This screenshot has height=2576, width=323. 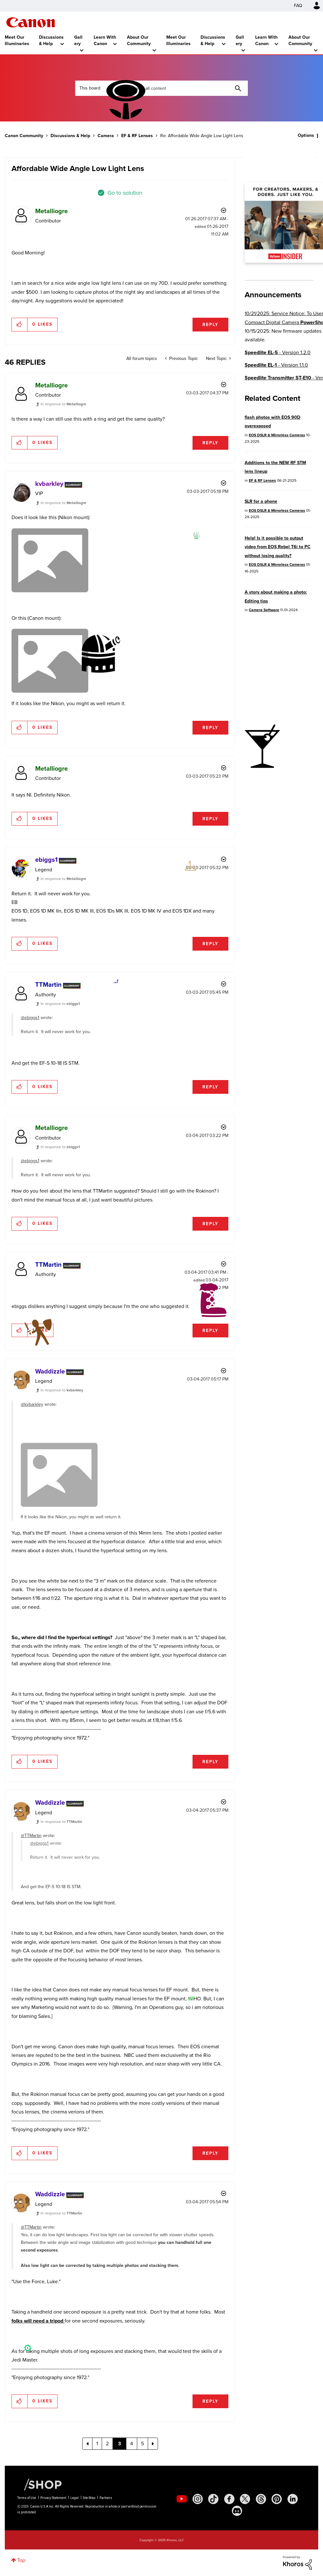 I want to click on collect a power-up or special ability, so click(x=126, y=98).